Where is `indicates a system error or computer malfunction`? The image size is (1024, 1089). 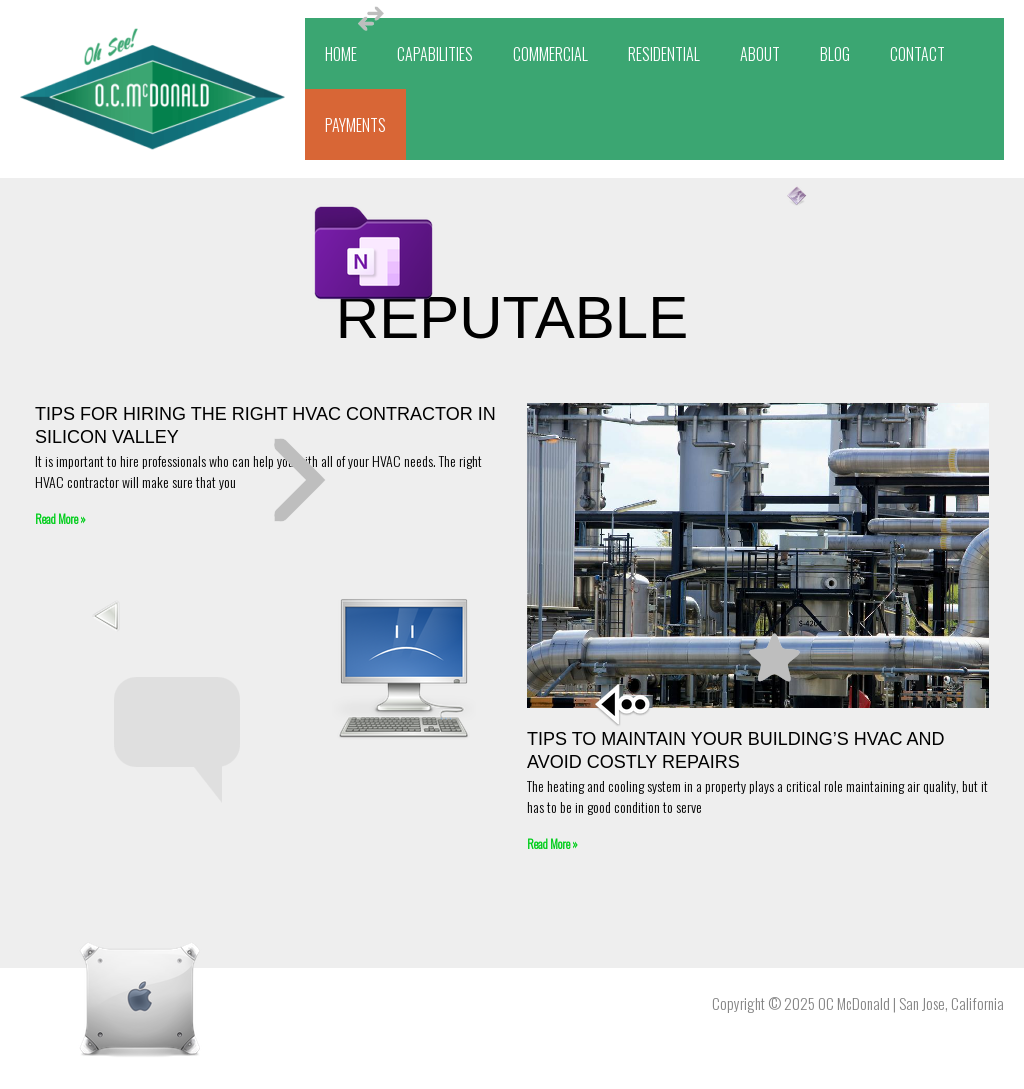 indicates a system error or computer malfunction is located at coordinates (404, 670).